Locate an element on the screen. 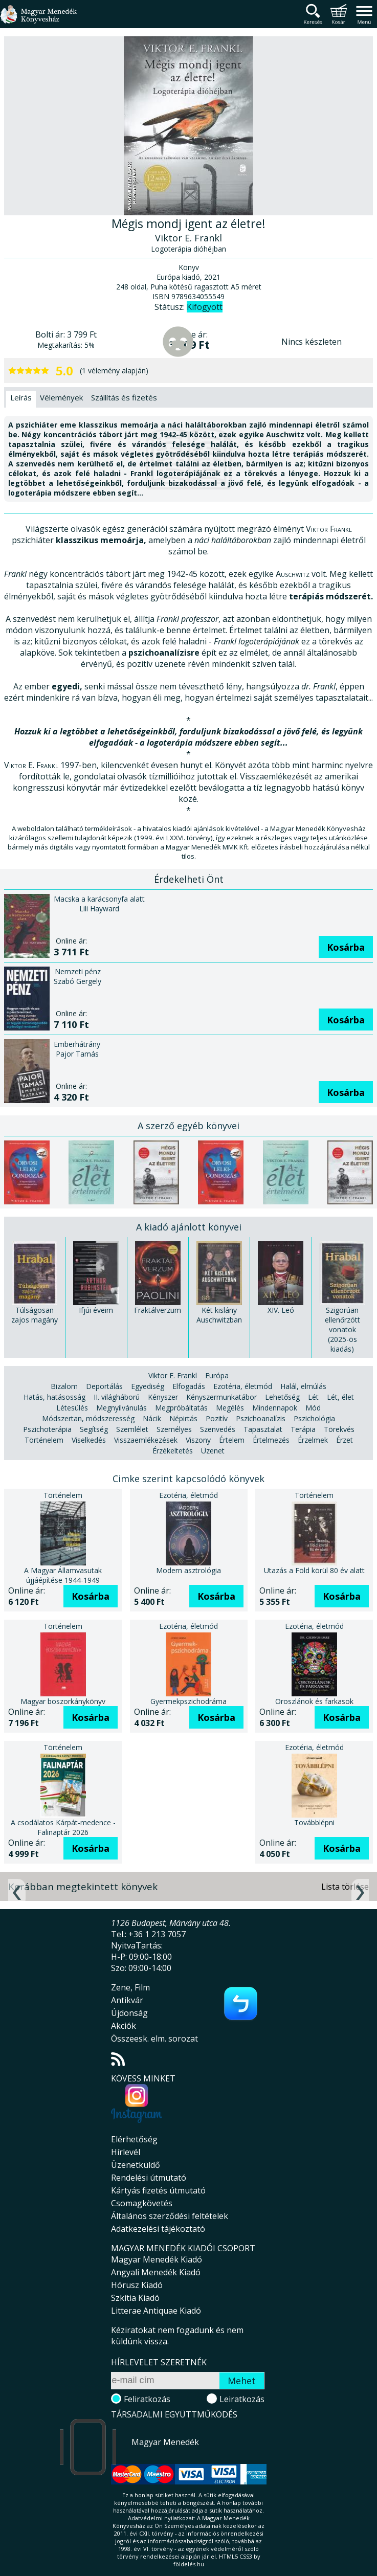 This screenshot has height=2576, width=377. access multitasking or window management settings is located at coordinates (88, 2447).